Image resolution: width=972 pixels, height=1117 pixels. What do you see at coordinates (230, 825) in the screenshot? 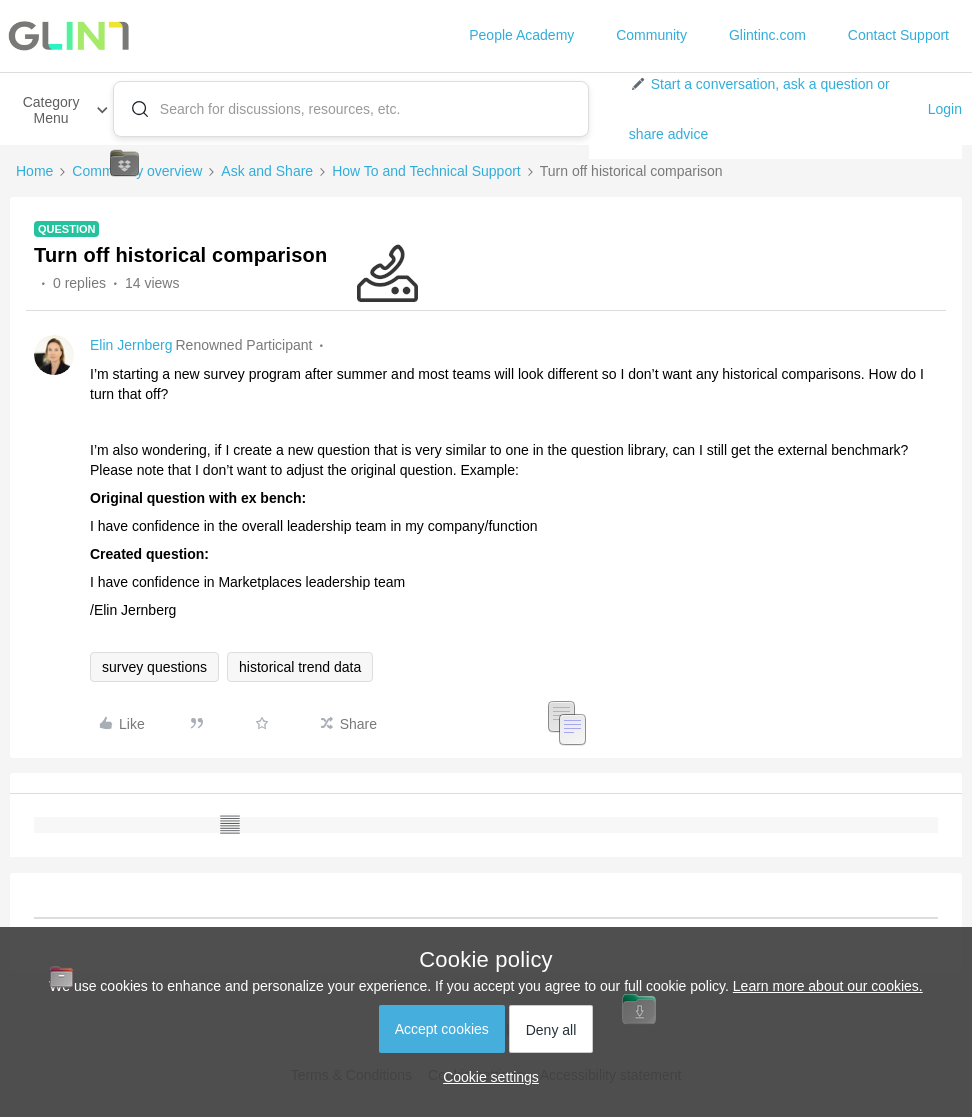
I see `justify text to fill both margins` at bounding box center [230, 825].